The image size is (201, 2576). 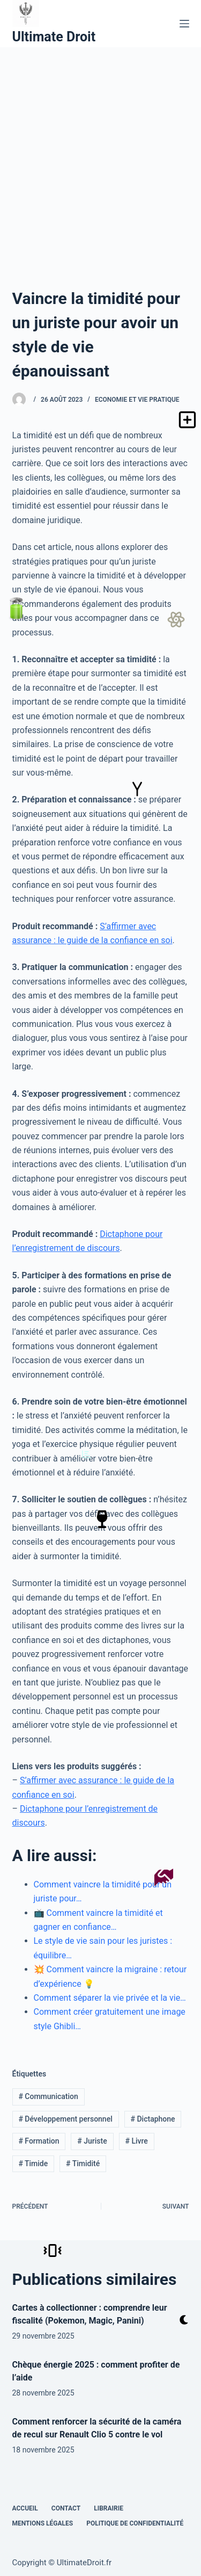 I want to click on the letter Y character or text element, so click(x=137, y=789).